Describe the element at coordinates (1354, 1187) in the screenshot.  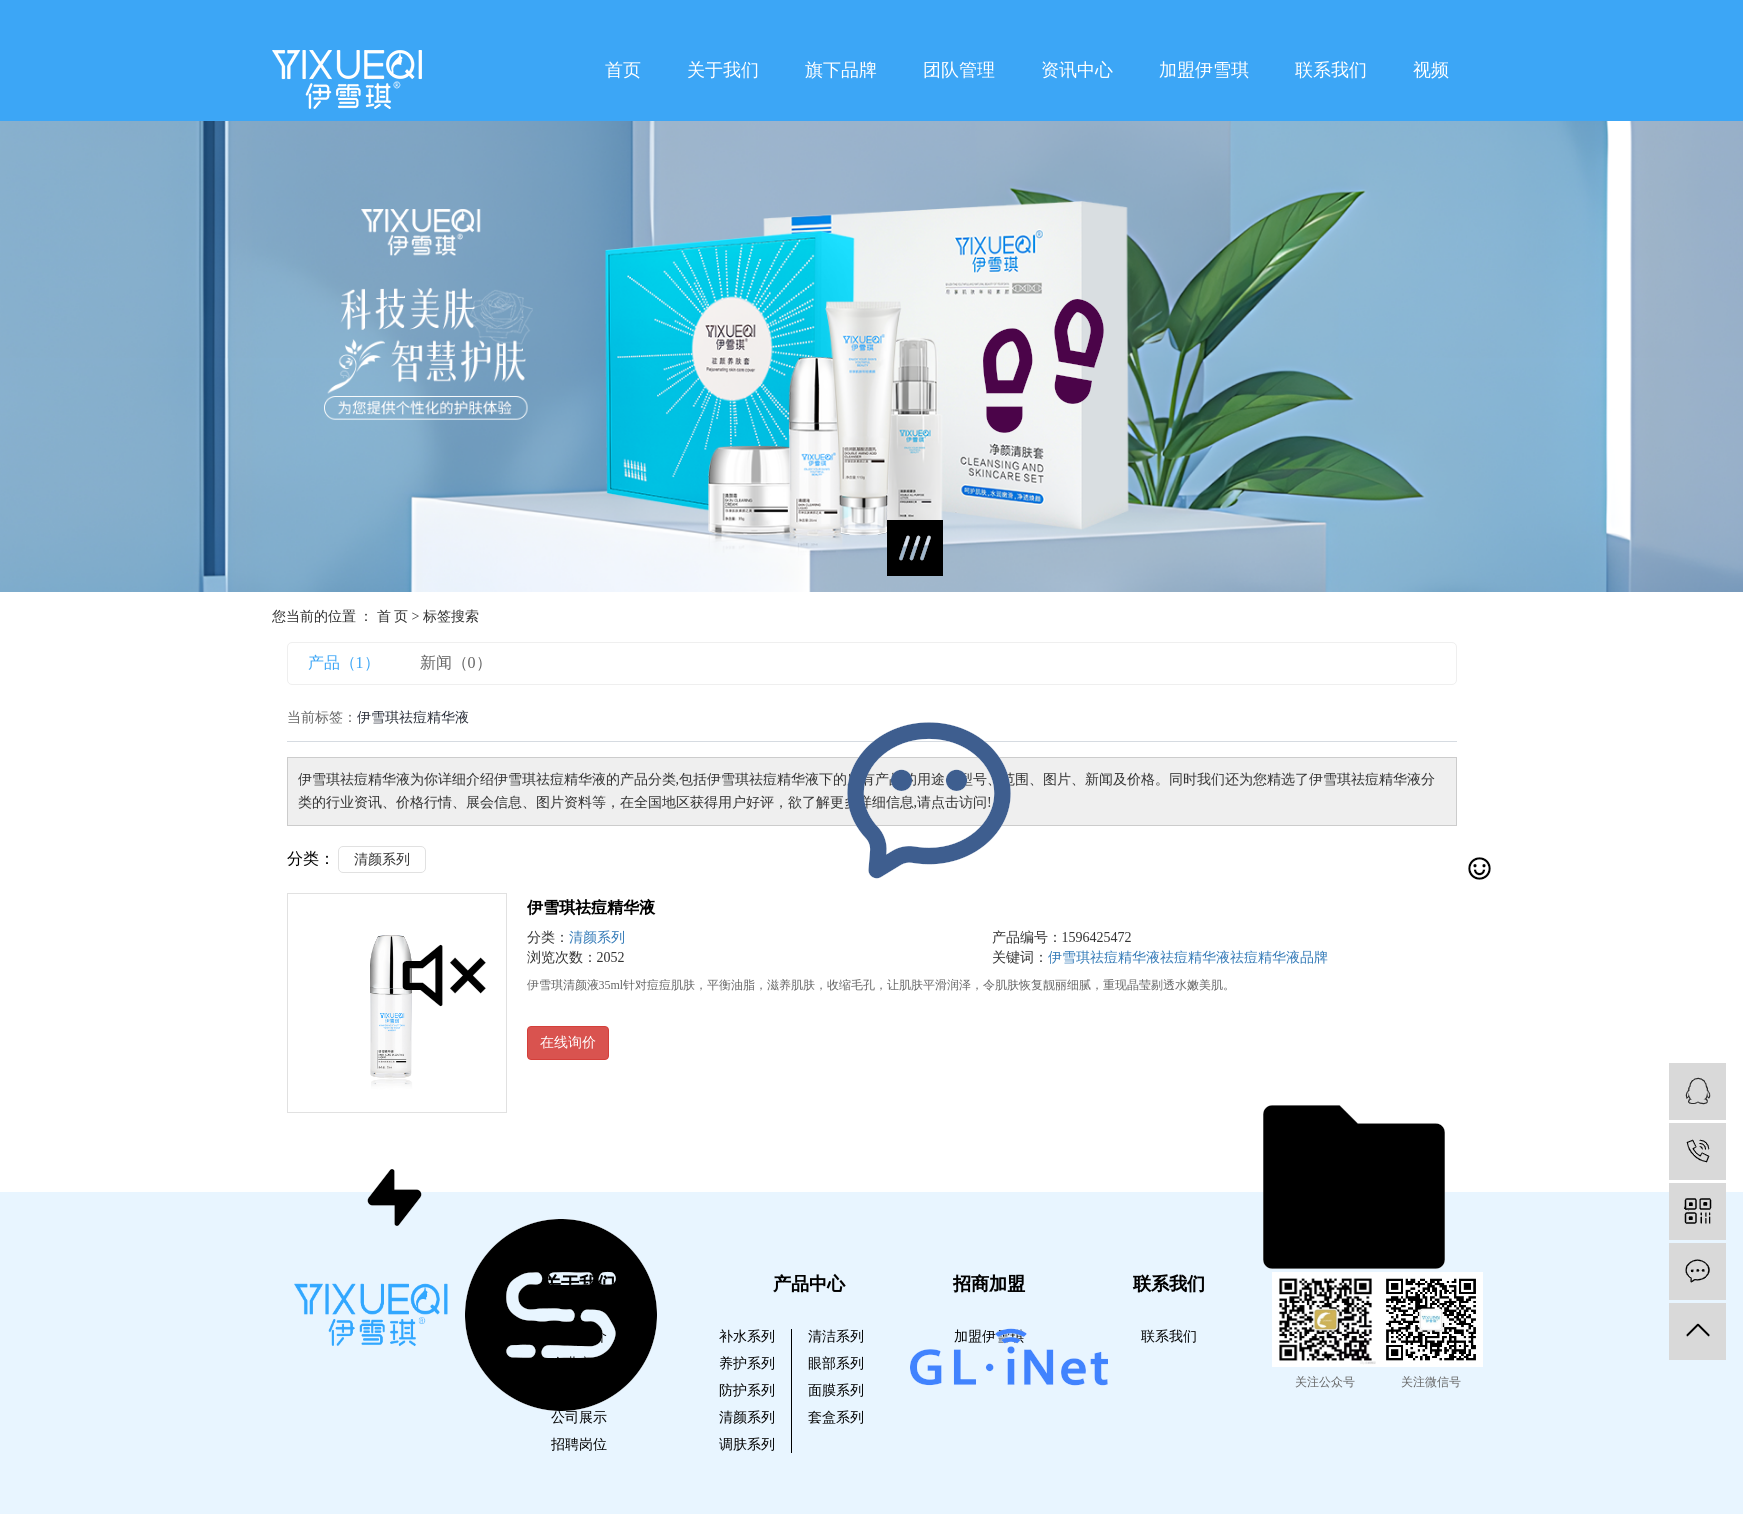
I see `open file folder` at that location.